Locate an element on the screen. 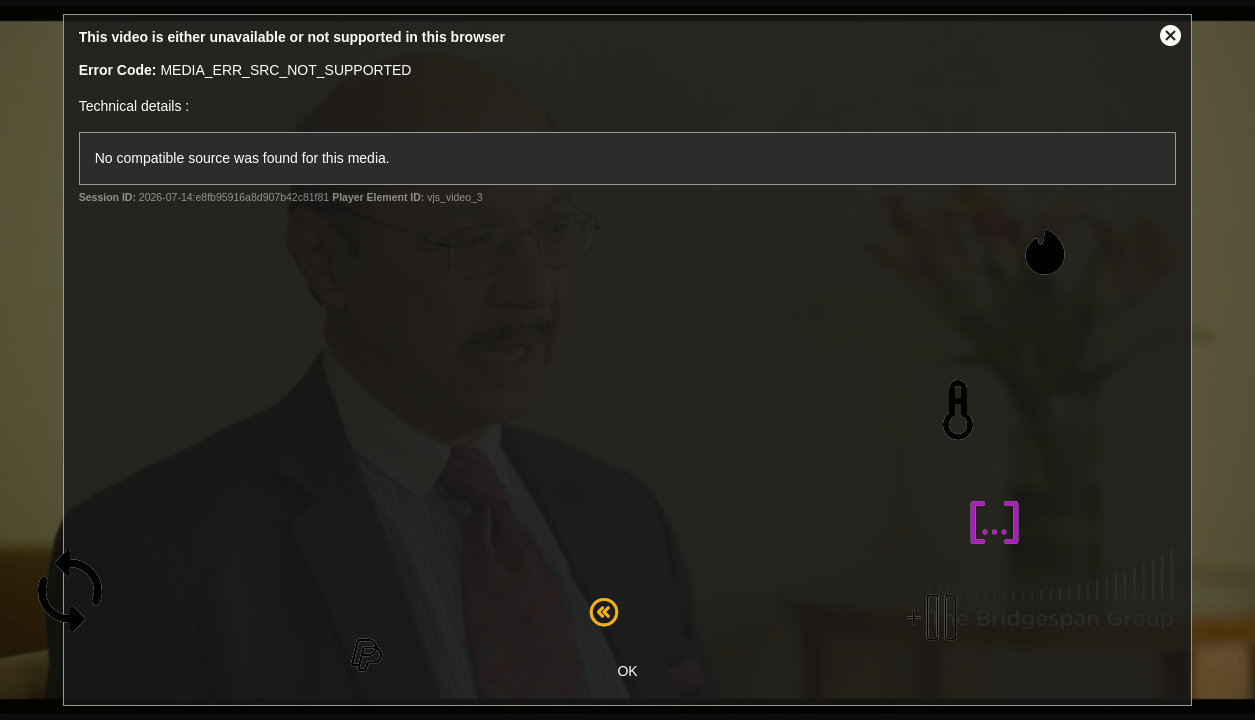  pay with PayPal is located at coordinates (366, 655).